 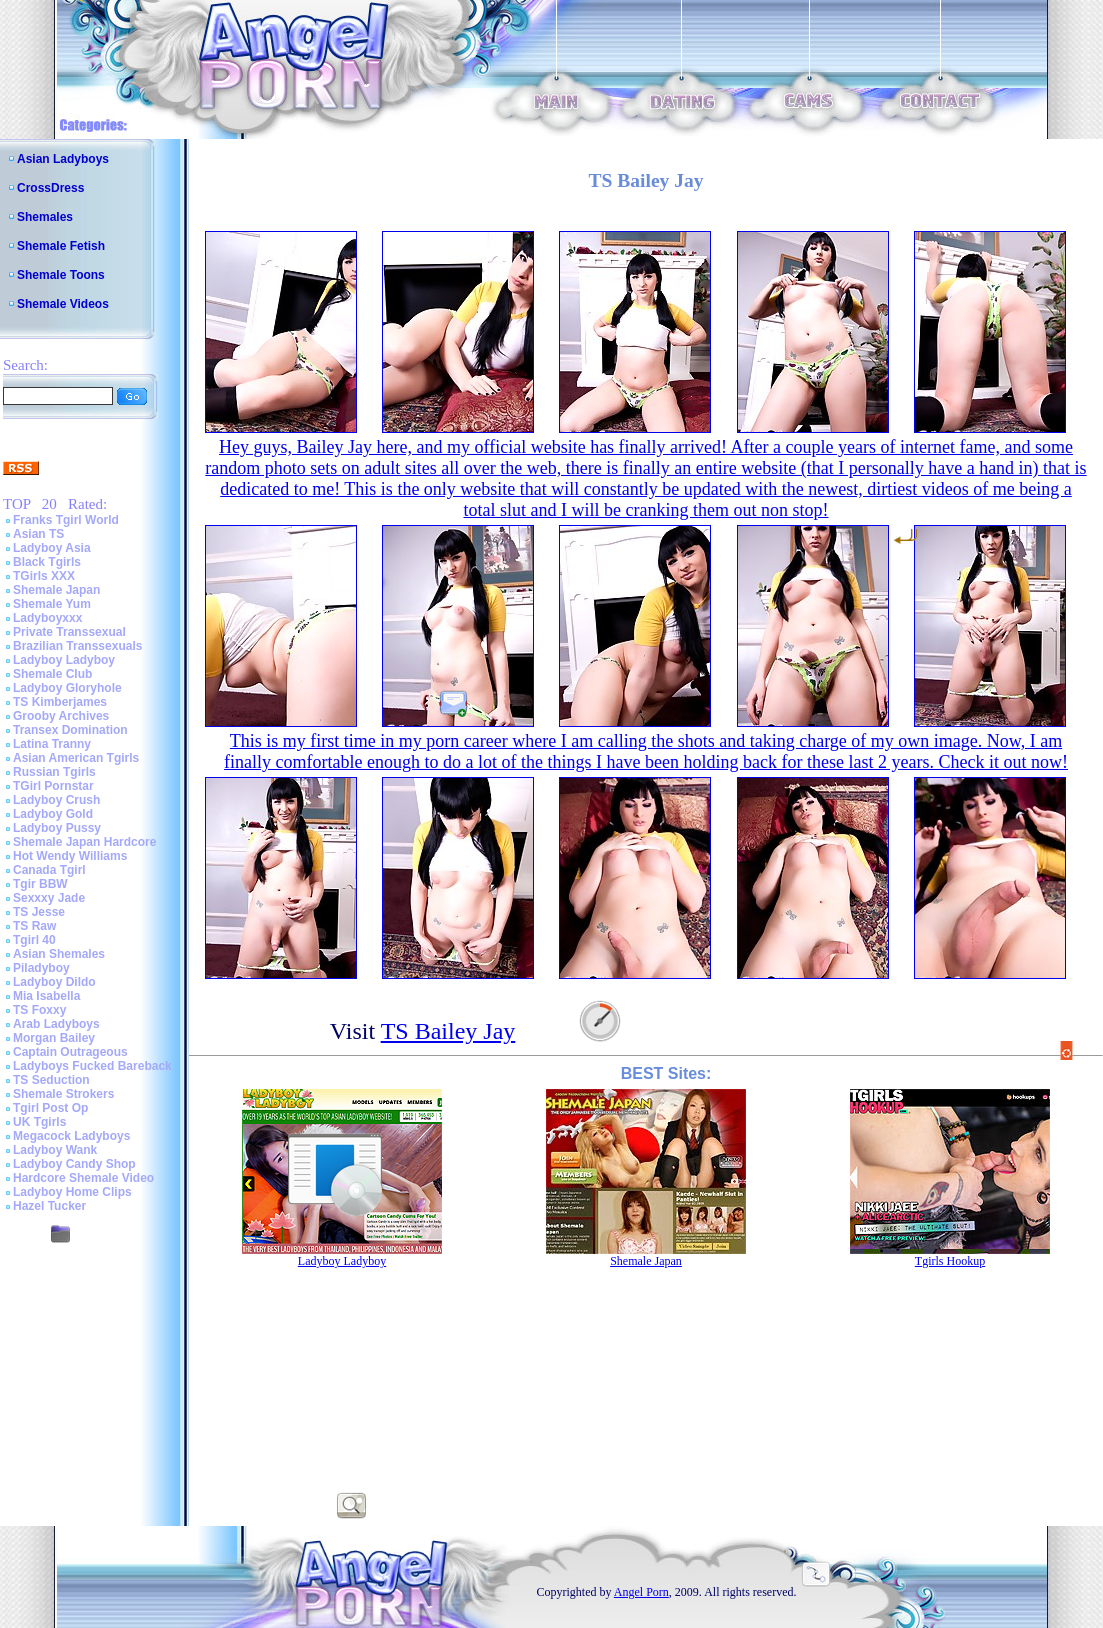 What do you see at coordinates (905, 535) in the screenshot?
I see `reply to all recipients of an email` at bounding box center [905, 535].